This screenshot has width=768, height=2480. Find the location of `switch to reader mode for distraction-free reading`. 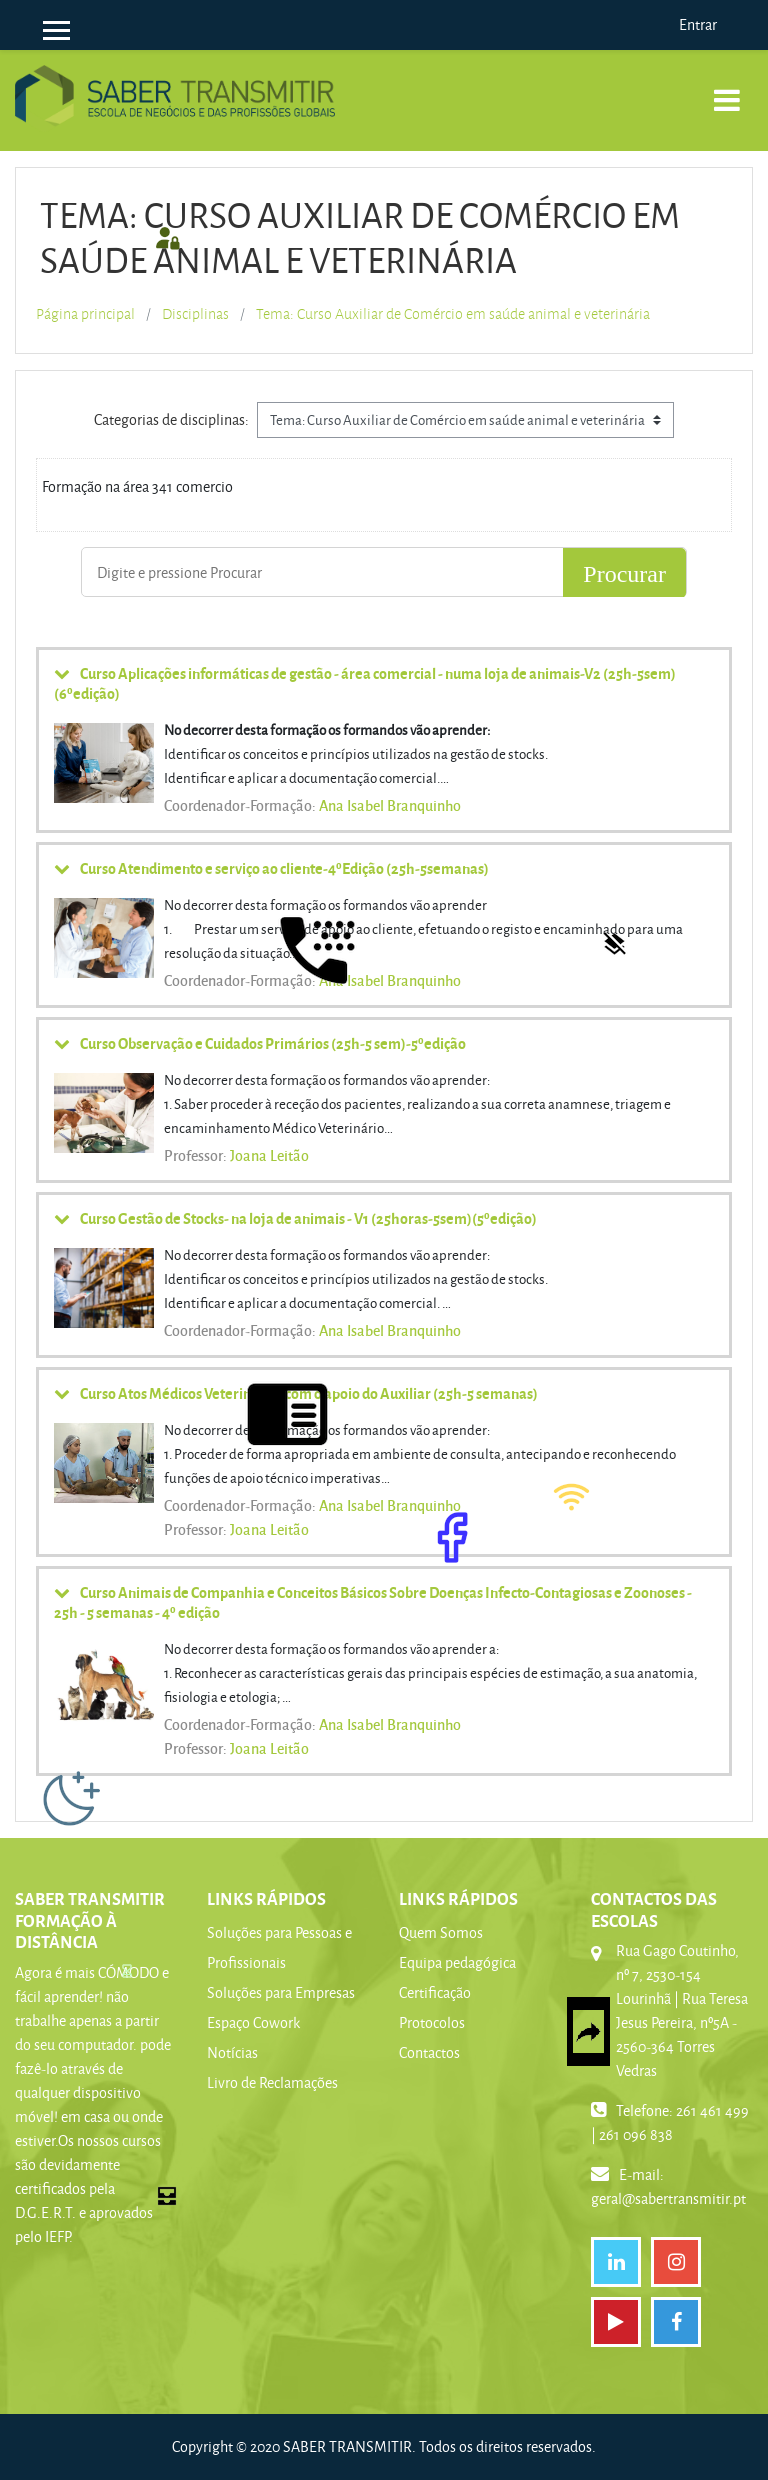

switch to reader mode for distraction-free reading is located at coordinates (287, 1412).